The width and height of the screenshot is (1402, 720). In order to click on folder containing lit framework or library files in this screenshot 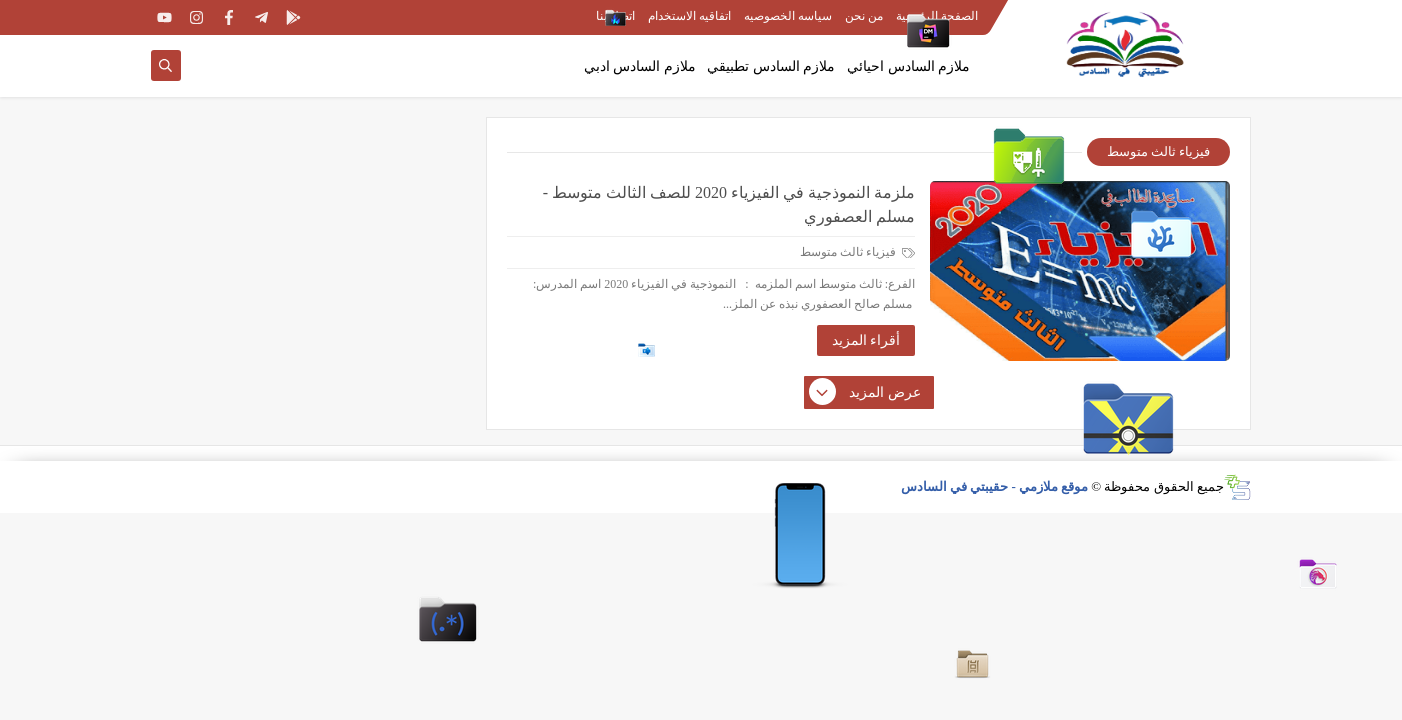, I will do `click(615, 18)`.